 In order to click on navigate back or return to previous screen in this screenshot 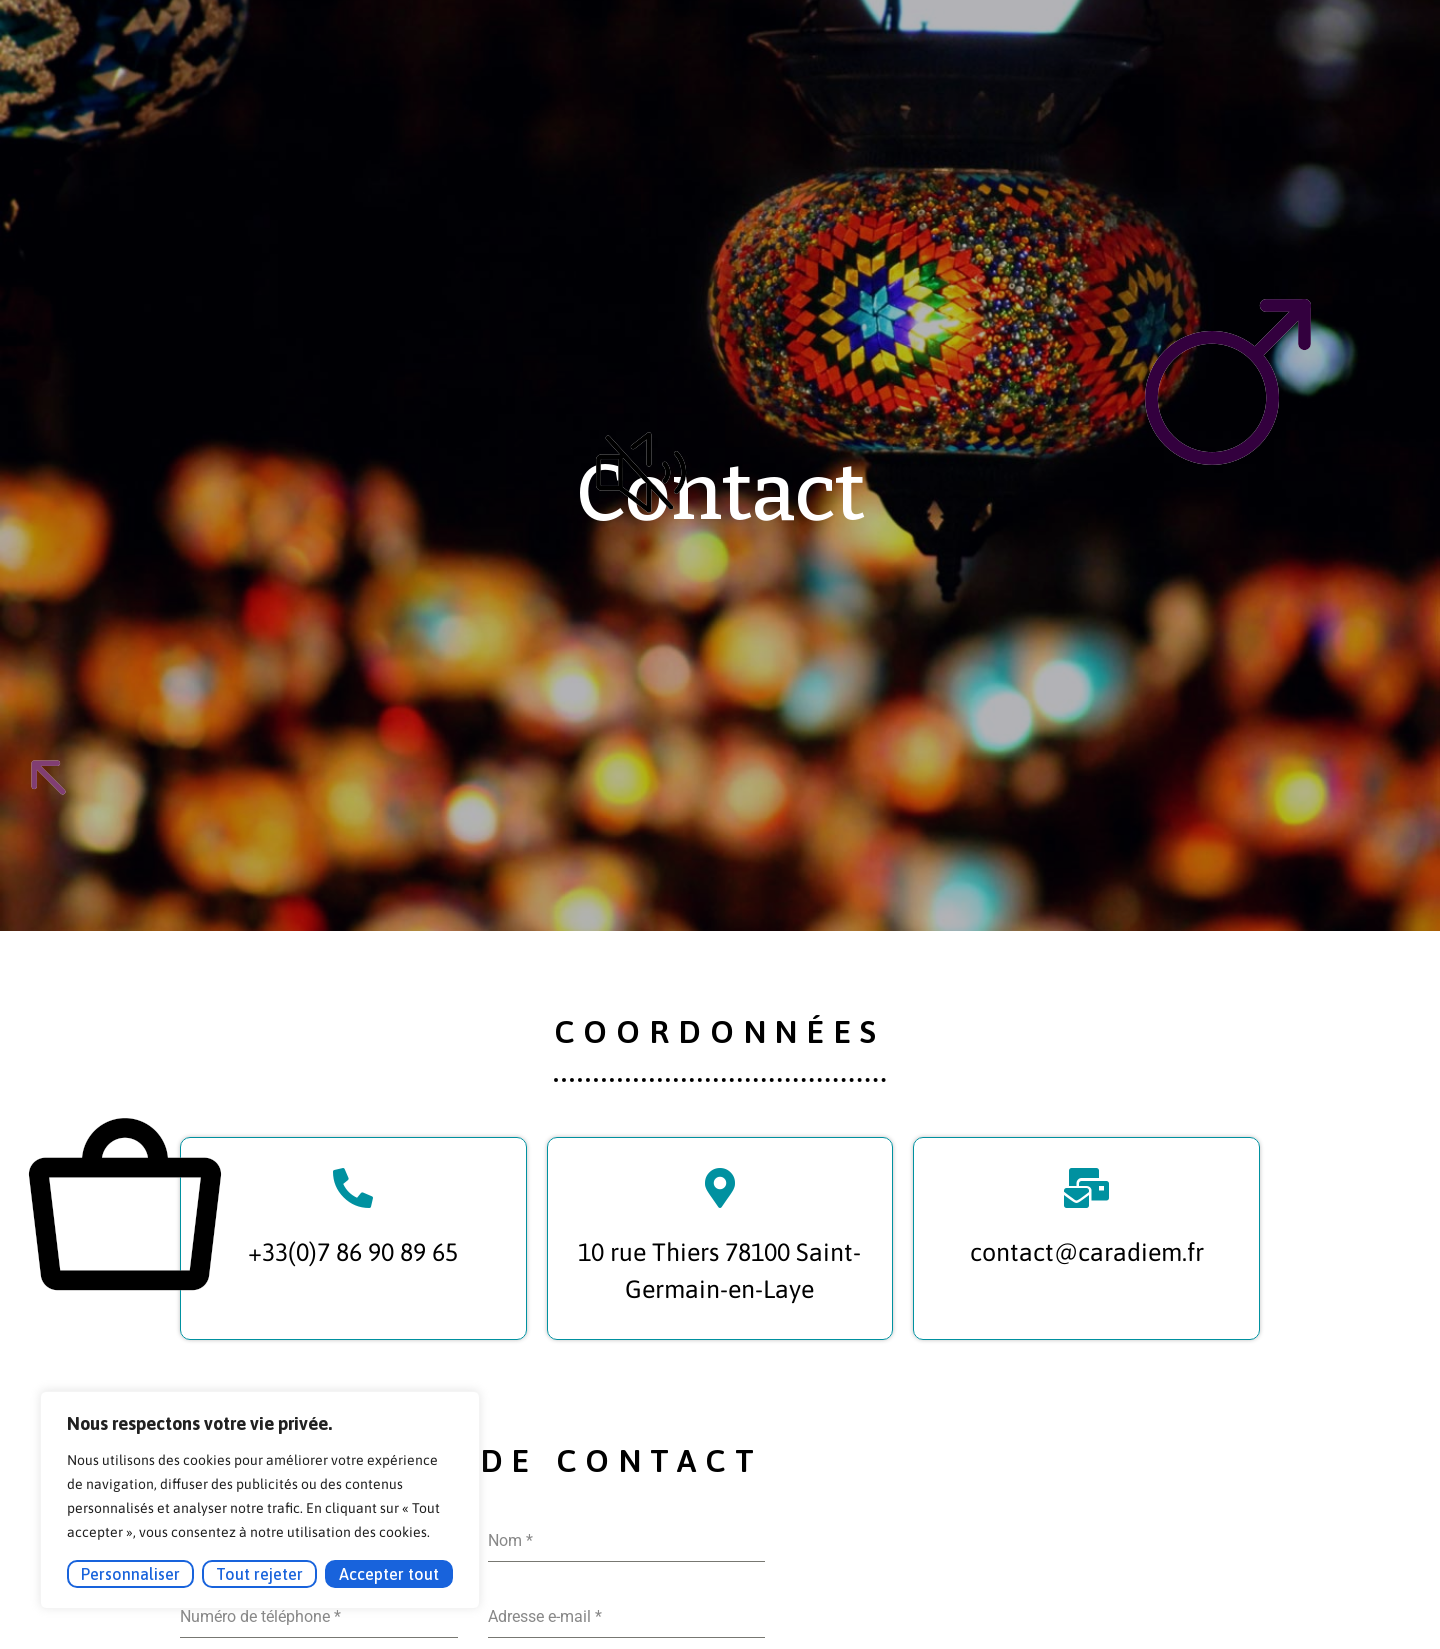, I will do `click(48, 777)`.